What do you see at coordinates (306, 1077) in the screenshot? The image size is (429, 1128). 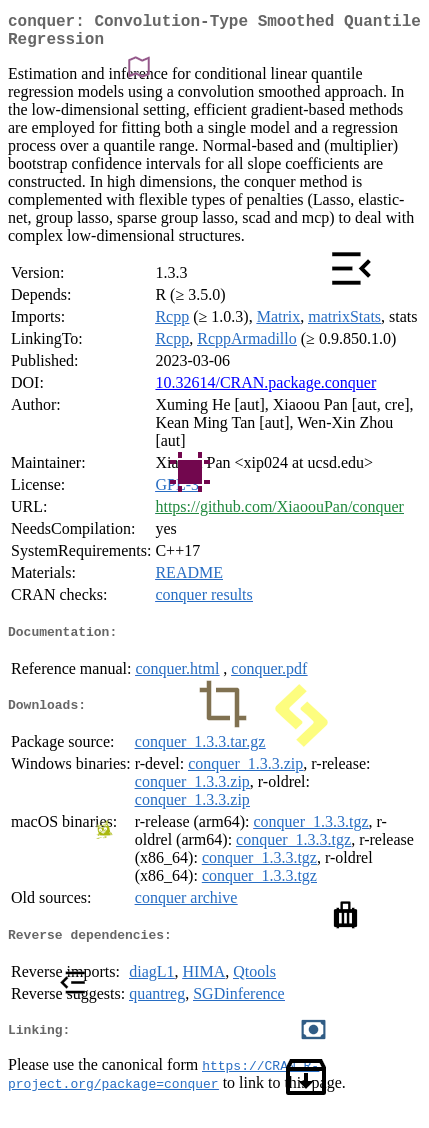 I see `archive selected messages to inbox storage` at bounding box center [306, 1077].